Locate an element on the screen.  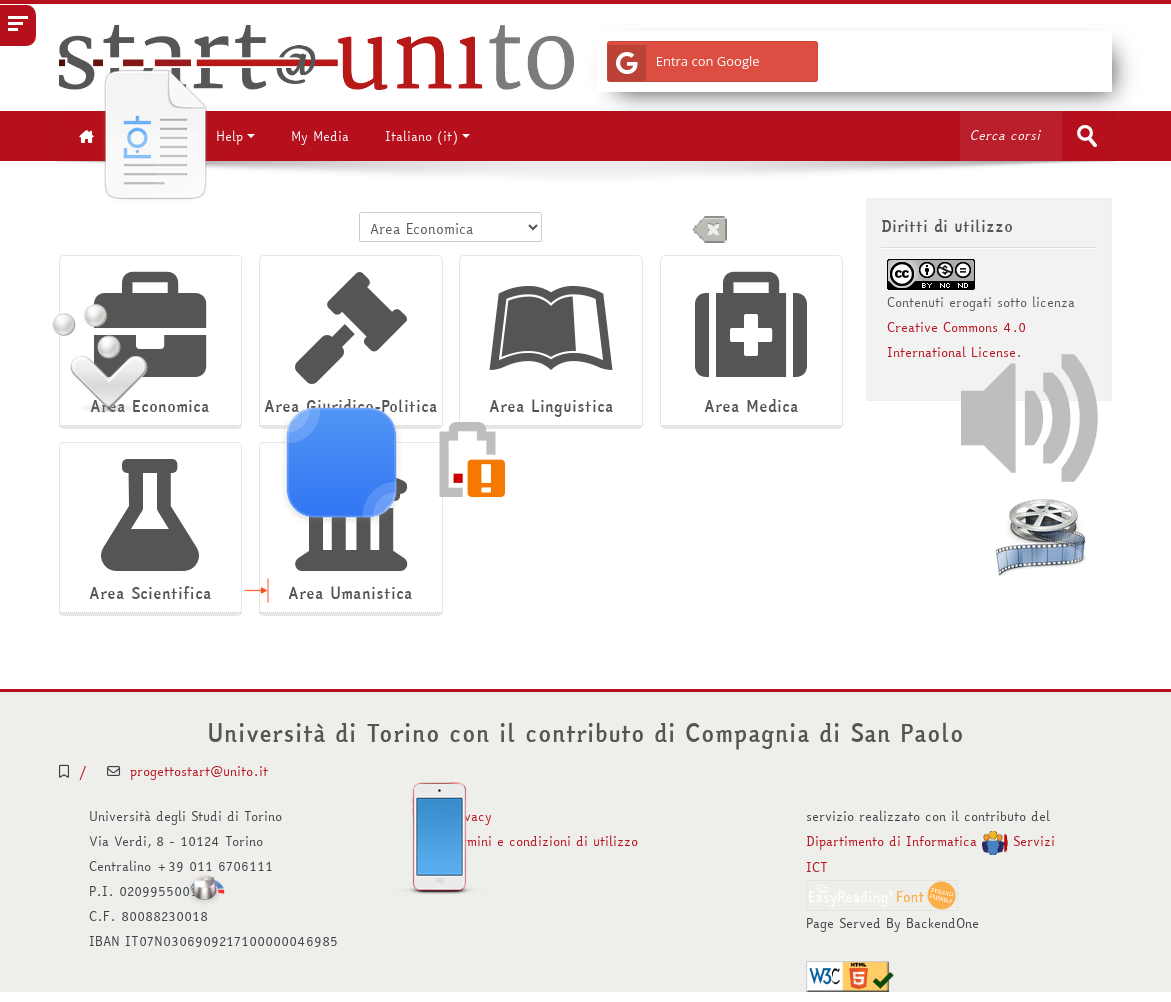
configure hot corners behavior is located at coordinates (341, 464).